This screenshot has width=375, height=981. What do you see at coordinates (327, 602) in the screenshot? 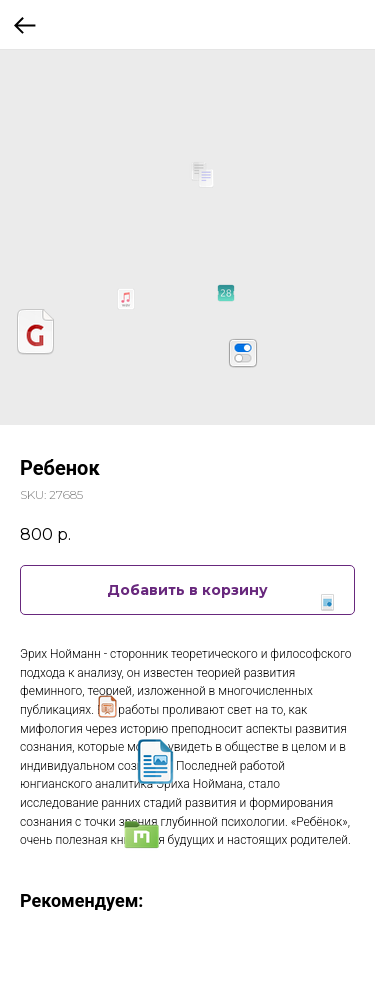
I see `a web template or HTML document file` at bounding box center [327, 602].